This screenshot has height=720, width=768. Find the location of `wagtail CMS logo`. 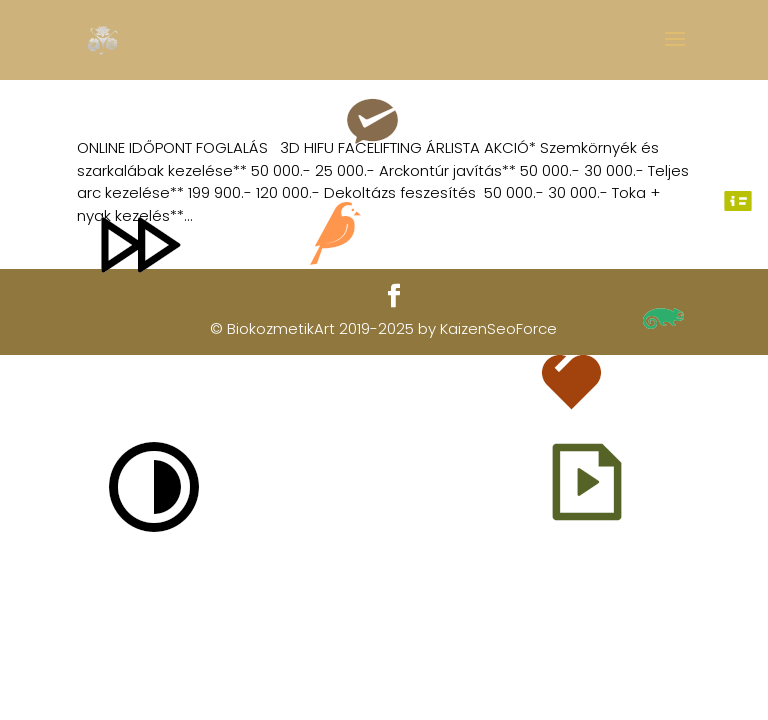

wagtail CMS logo is located at coordinates (335, 233).